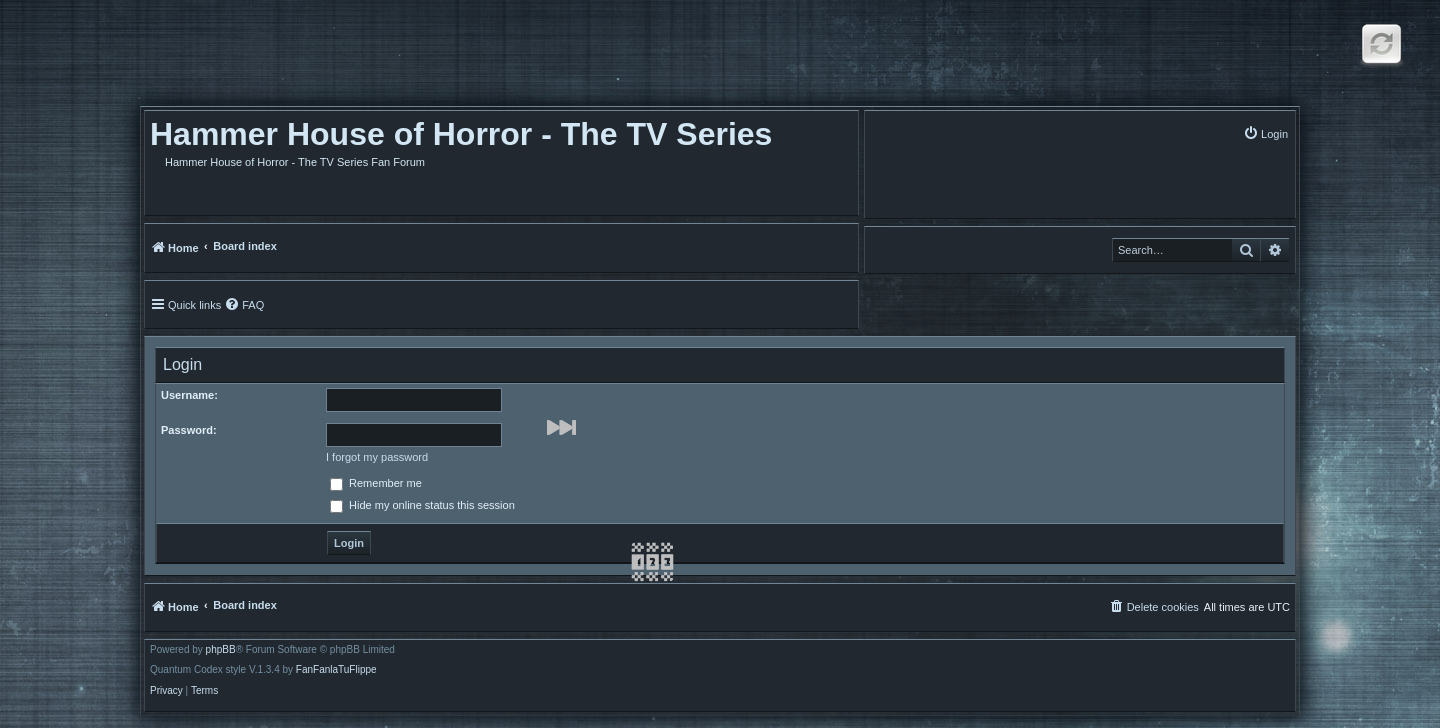 This screenshot has width=1440, height=728. I want to click on indicates content is currently syncing, so click(1382, 46).